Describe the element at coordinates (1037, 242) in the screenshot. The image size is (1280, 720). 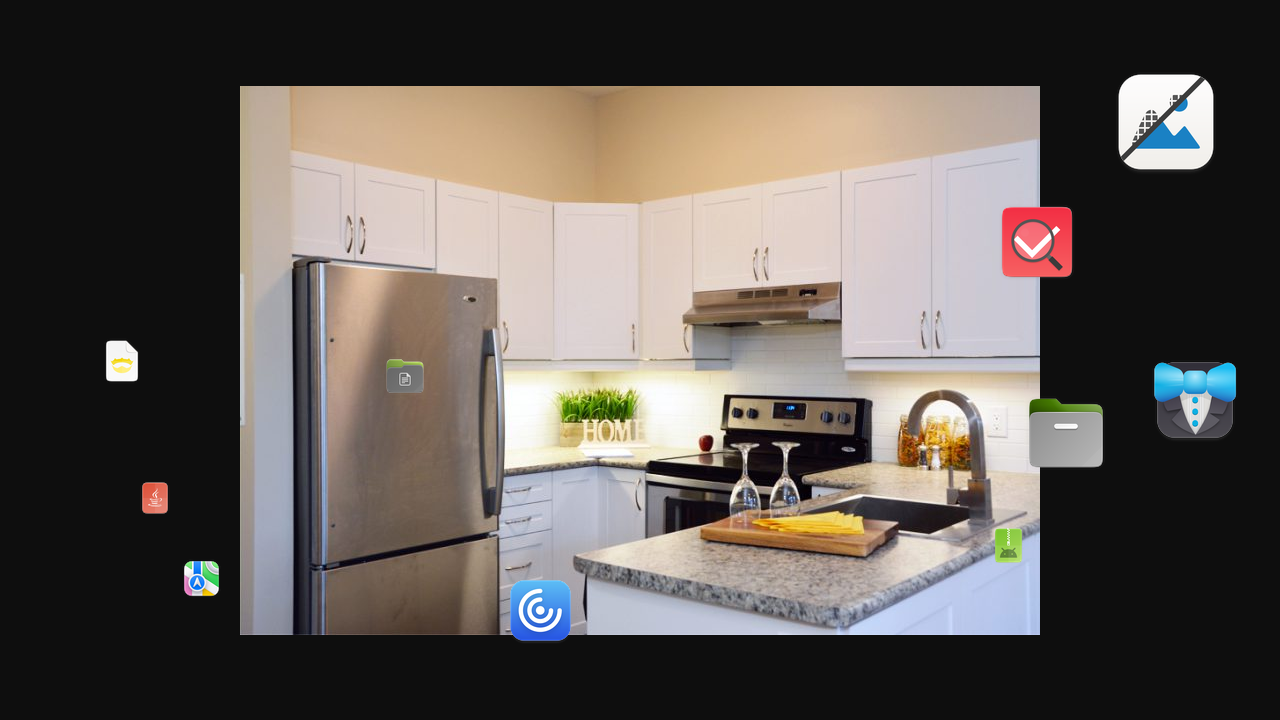
I see `open dconf editor to modify system configuration settings` at that location.